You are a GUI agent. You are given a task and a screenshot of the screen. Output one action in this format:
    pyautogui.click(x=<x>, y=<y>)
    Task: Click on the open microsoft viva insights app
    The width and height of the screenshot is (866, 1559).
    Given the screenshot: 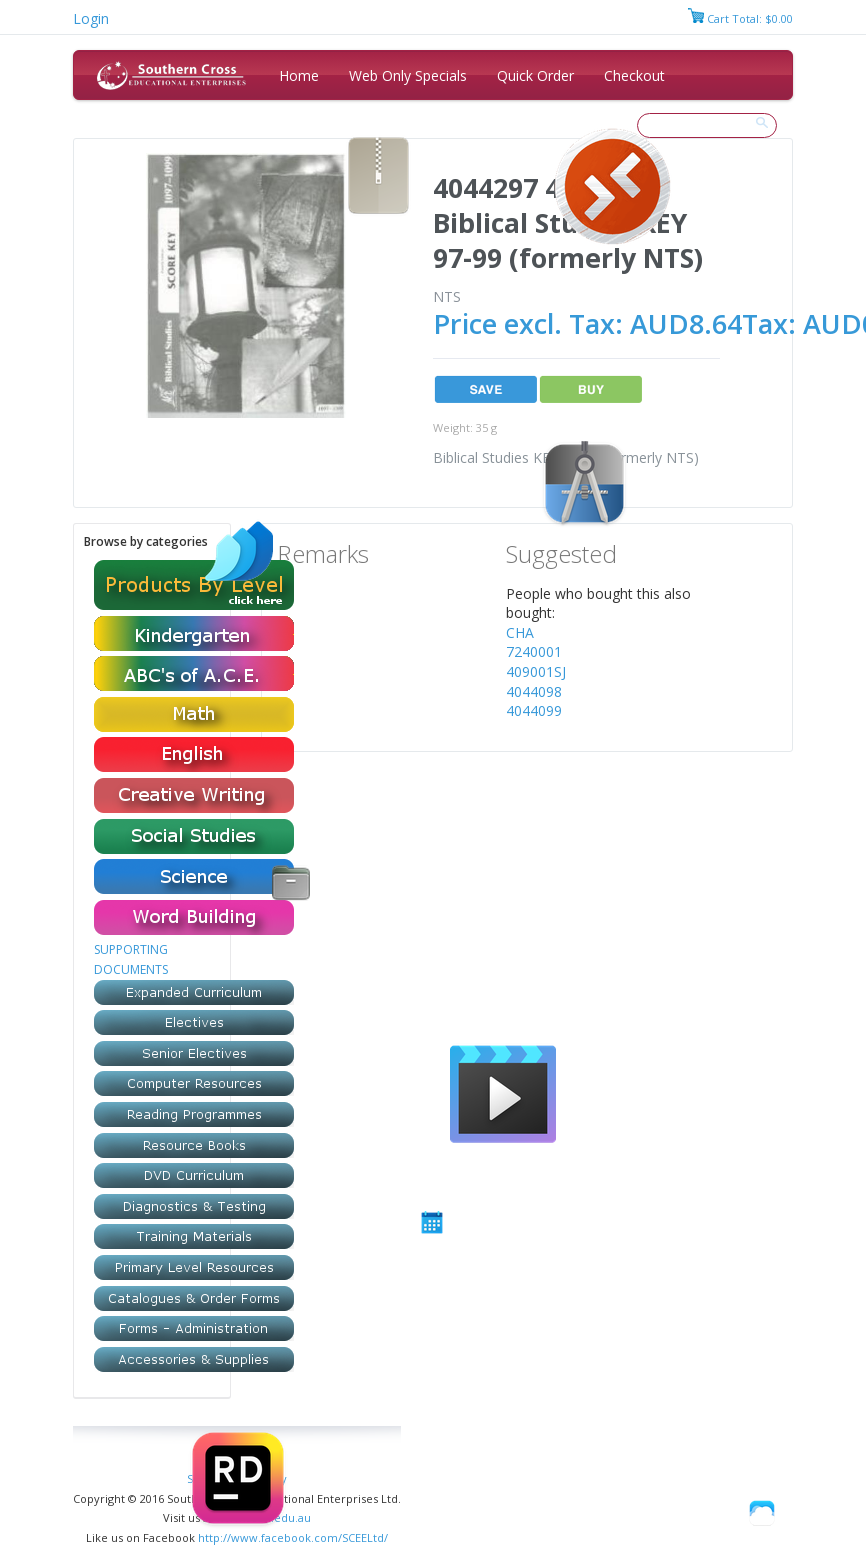 What is the action you would take?
    pyautogui.click(x=239, y=551)
    